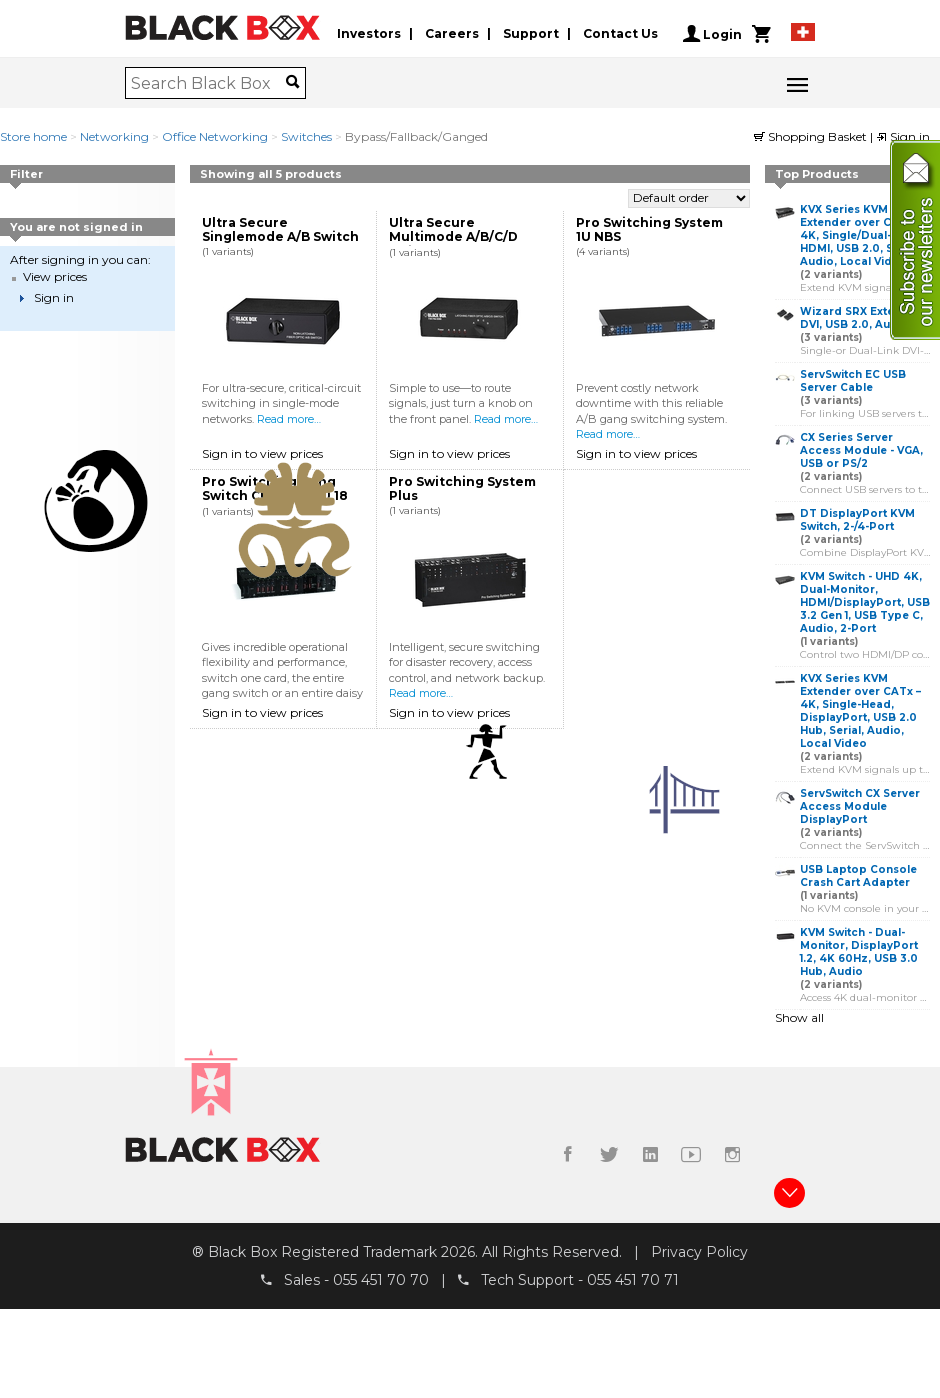 This screenshot has height=1398, width=940. What do you see at coordinates (294, 520) in the screenshot?
I see `indicates mind control or psychic abilities` at bounding box center [294, 520].